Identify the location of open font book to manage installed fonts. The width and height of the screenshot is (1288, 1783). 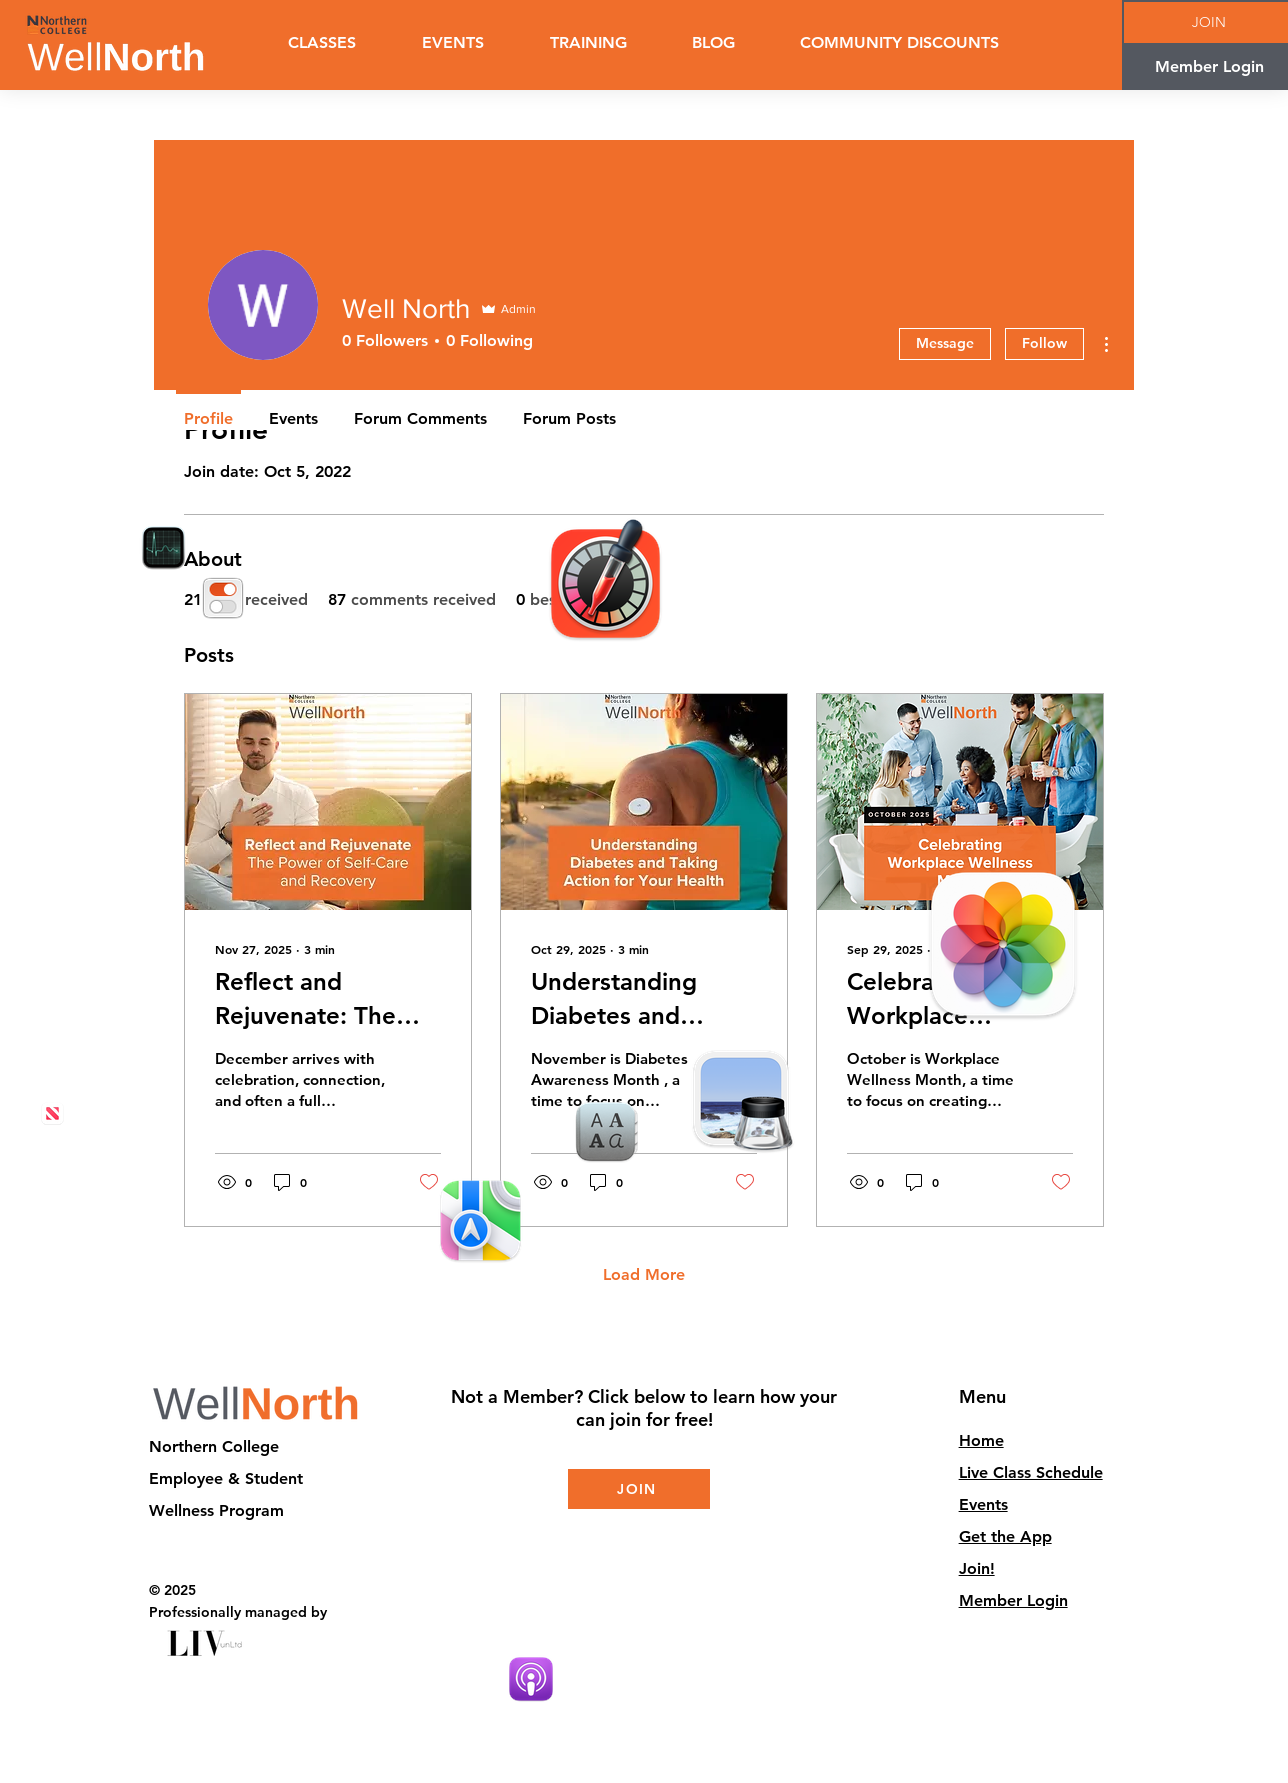
(605, 1131).